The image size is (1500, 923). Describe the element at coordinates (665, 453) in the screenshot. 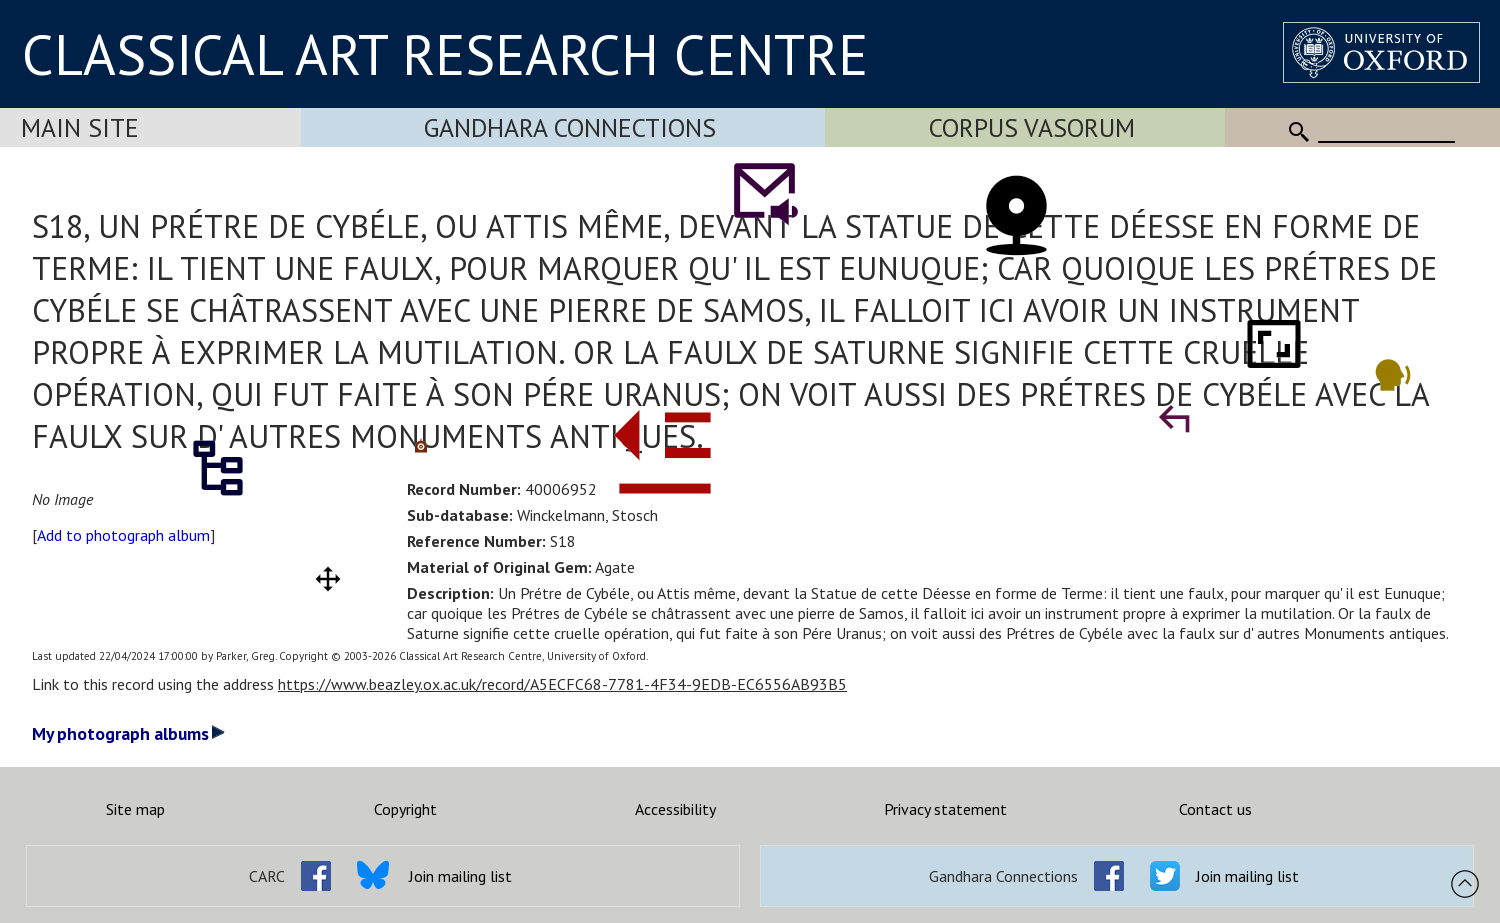

I see `collapse the sidebar menu` at that location.